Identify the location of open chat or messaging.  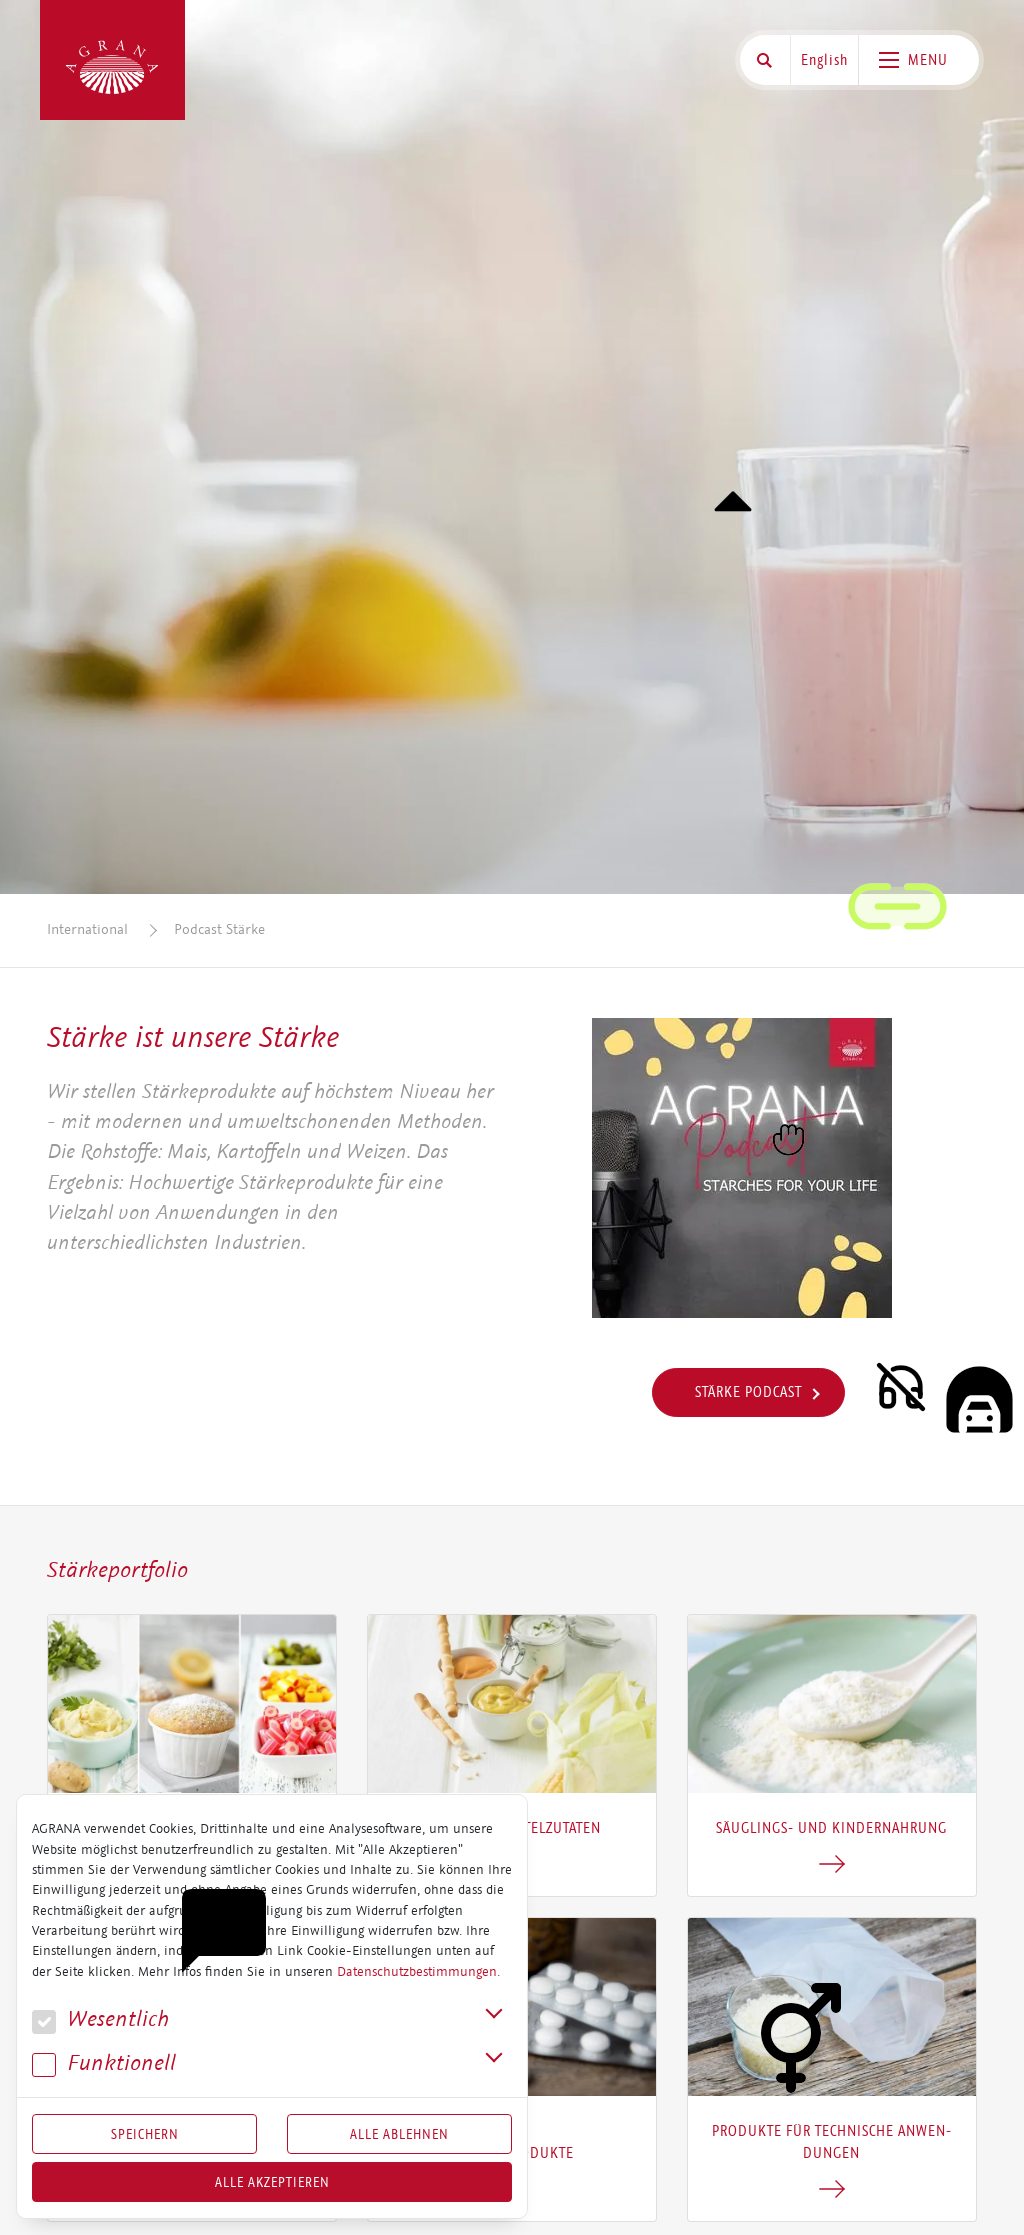
(224, 1931).